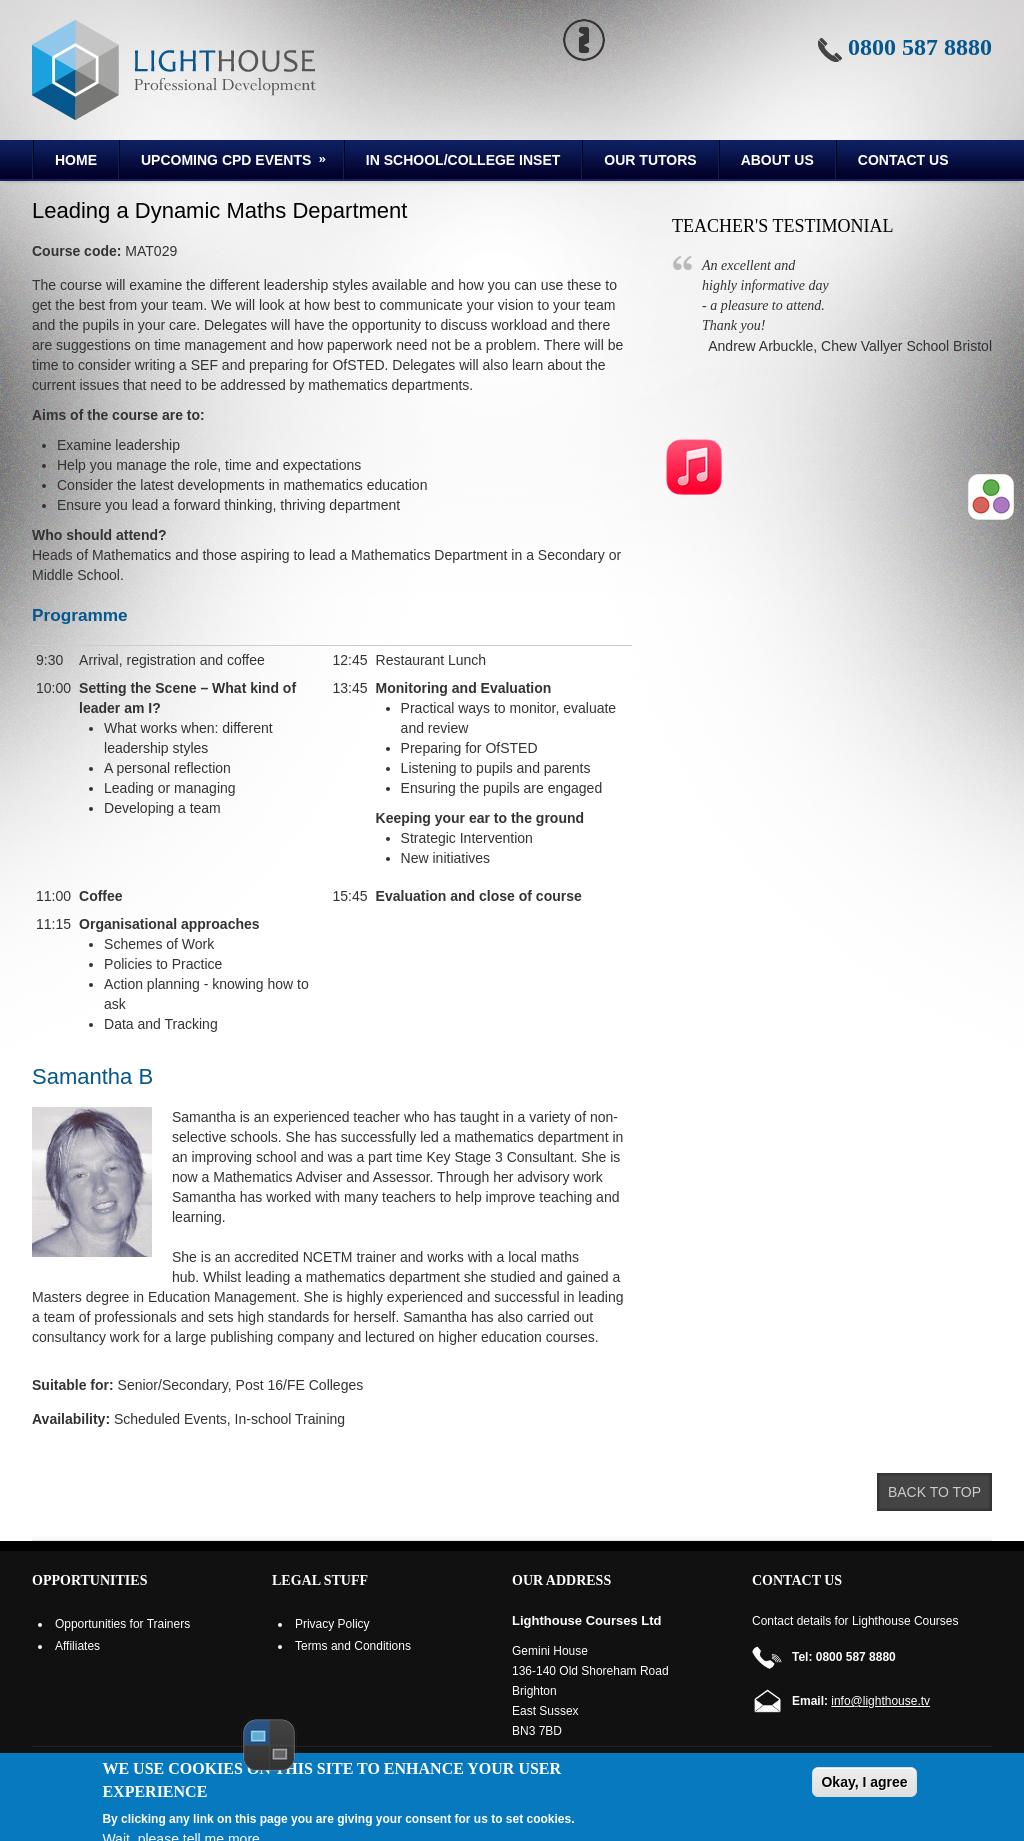 The image size is (1024, 1841). Describe the element at coordinates (269, 1746) in the screenshot. I see `access virtual desktop preferences` at that location.